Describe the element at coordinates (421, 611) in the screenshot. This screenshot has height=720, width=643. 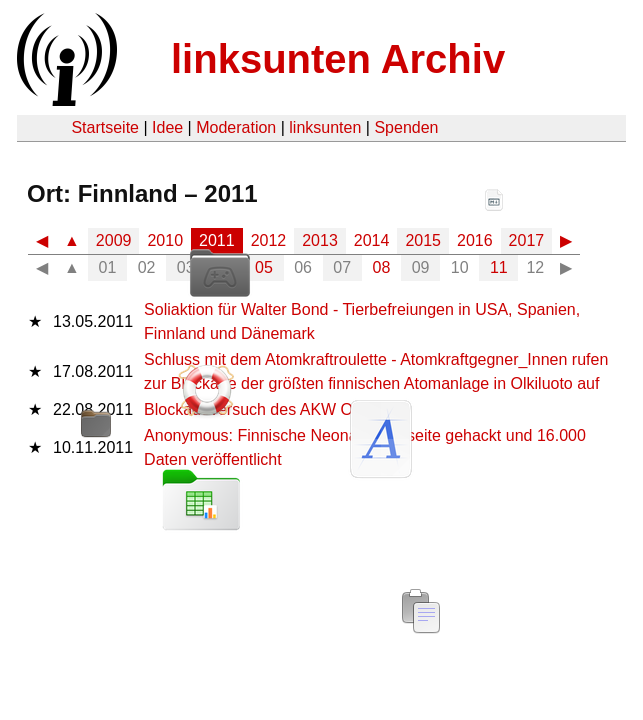
I see `paste content from clipboard` at that location.